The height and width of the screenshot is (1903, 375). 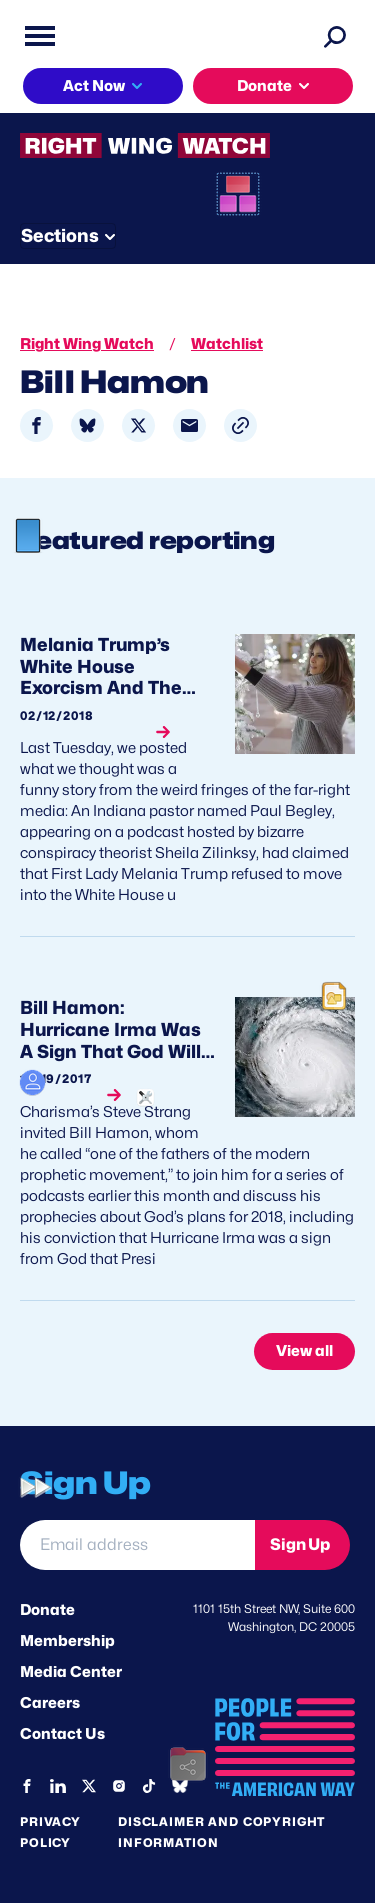 What do you see at coordinates (238, 194) in the screenshot?
I see `select all items in the current view` at bounding box center [238, 194].